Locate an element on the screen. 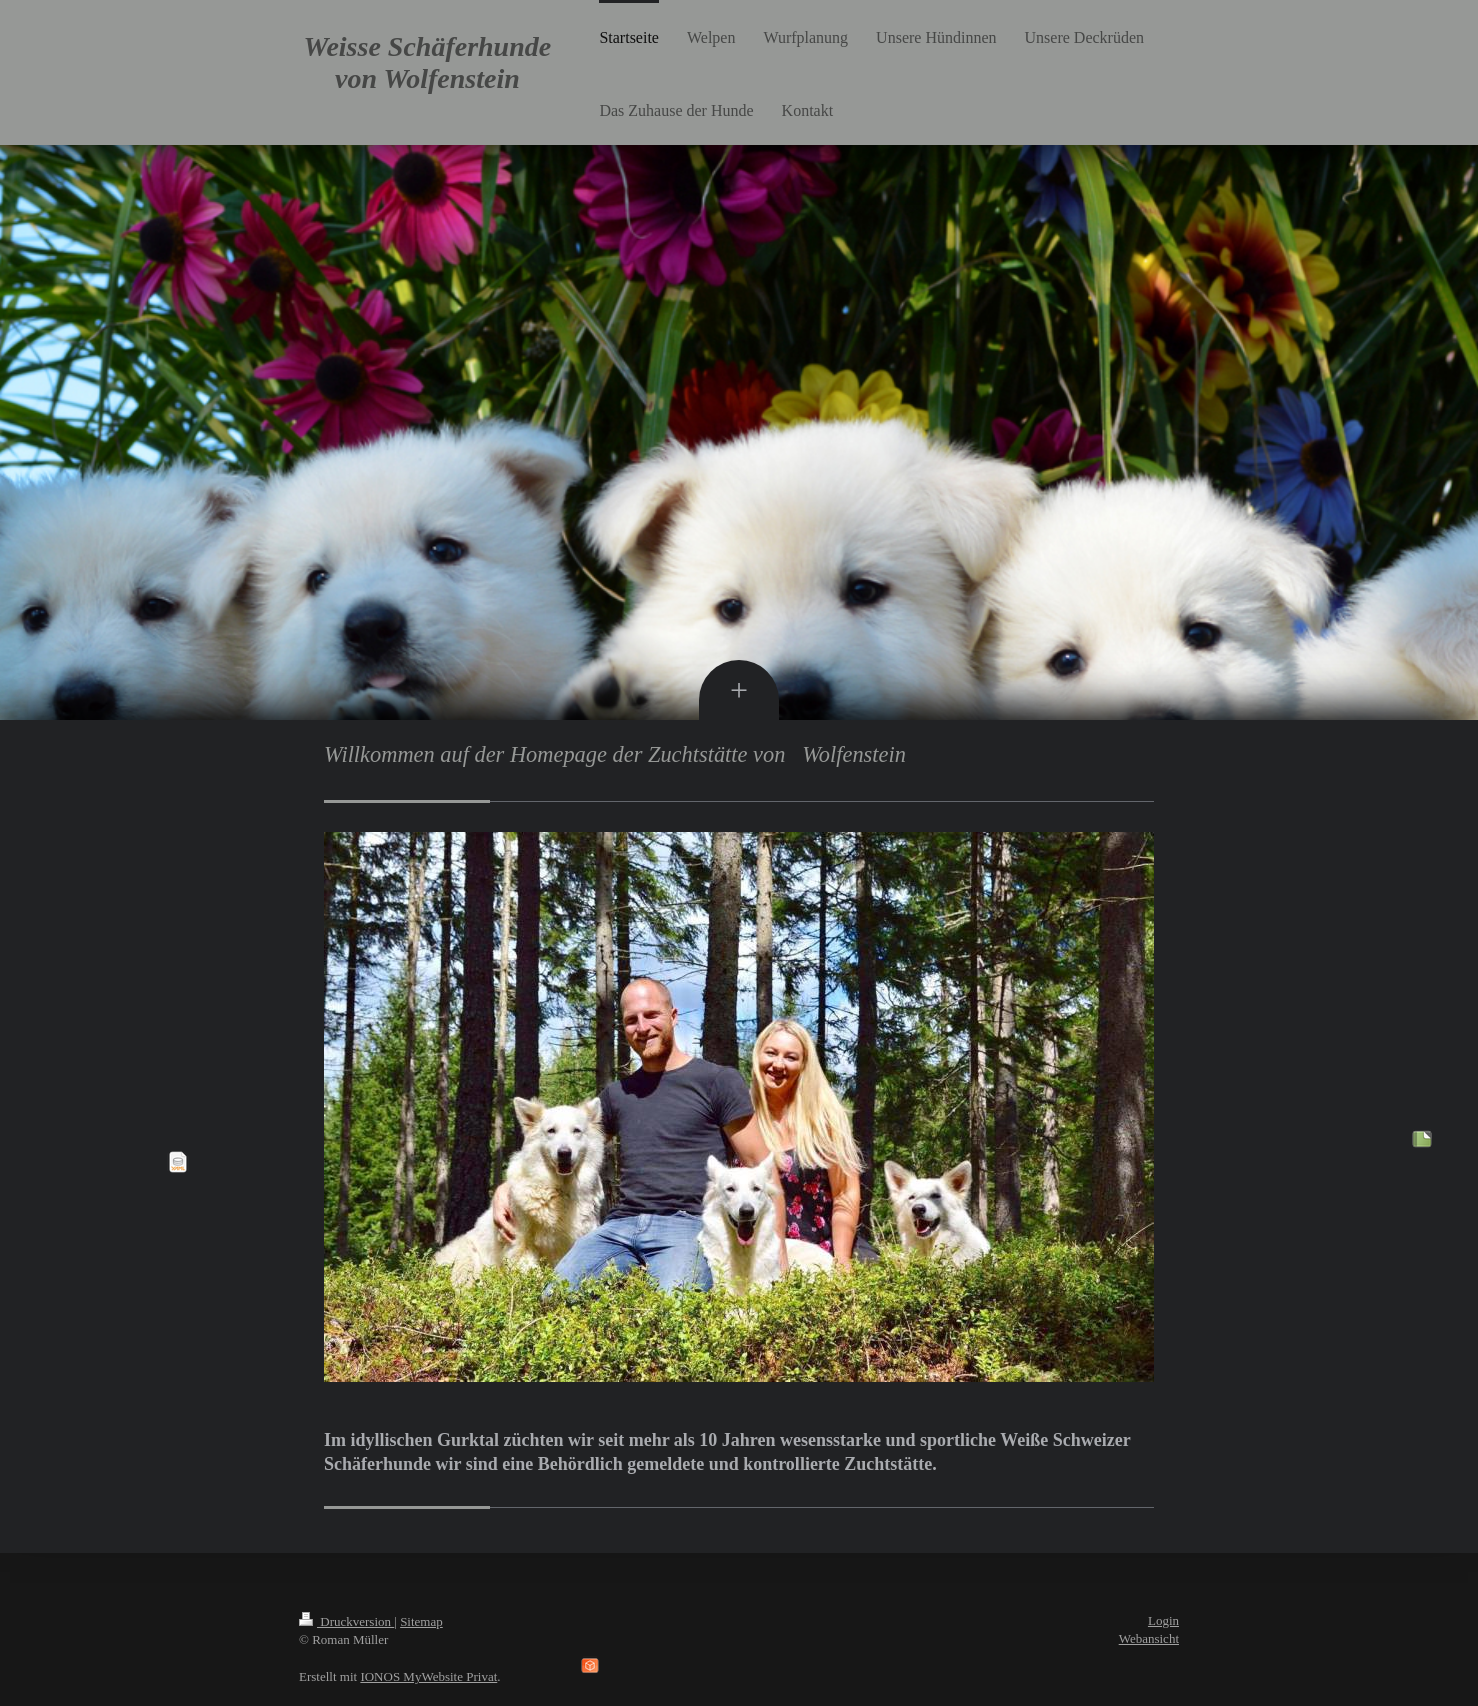 The width and height of the screenshot is (1478, 1706). an ascii stl 3d model file is located at coordinates (590, 1665).